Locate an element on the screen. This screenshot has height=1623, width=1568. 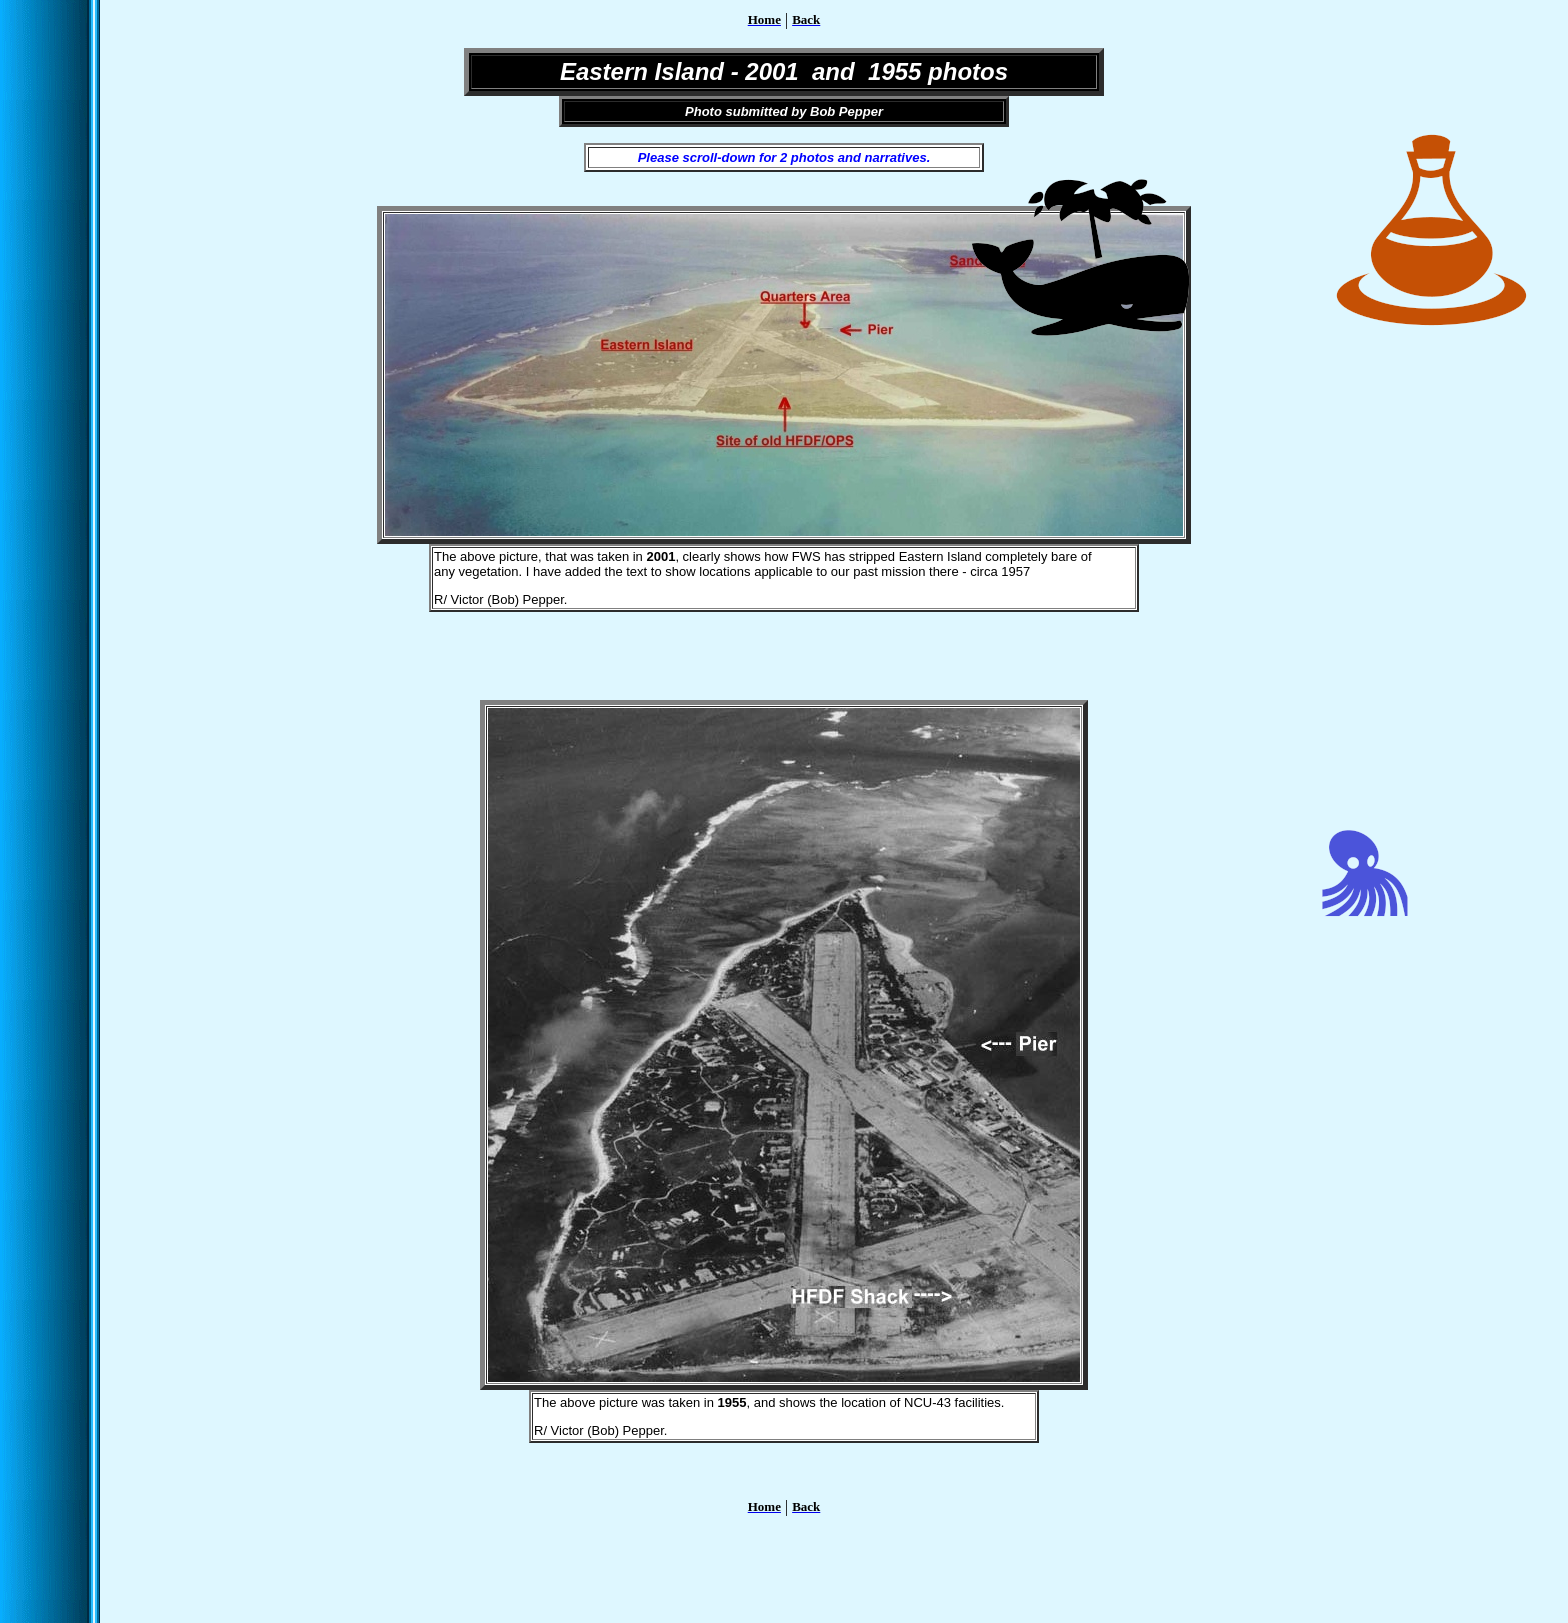
squid or octopus creature icon for a game is located at coordinates (1365, 873).